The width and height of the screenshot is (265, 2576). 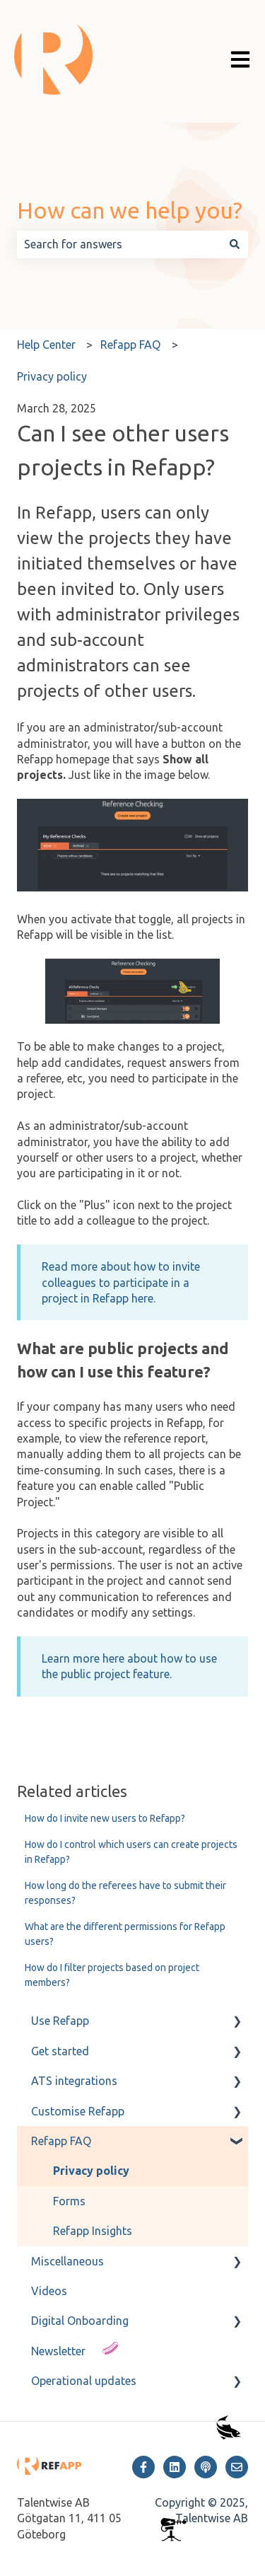 I want to click on deploy tesla turret defense unit, so click(x=173, y=2528).